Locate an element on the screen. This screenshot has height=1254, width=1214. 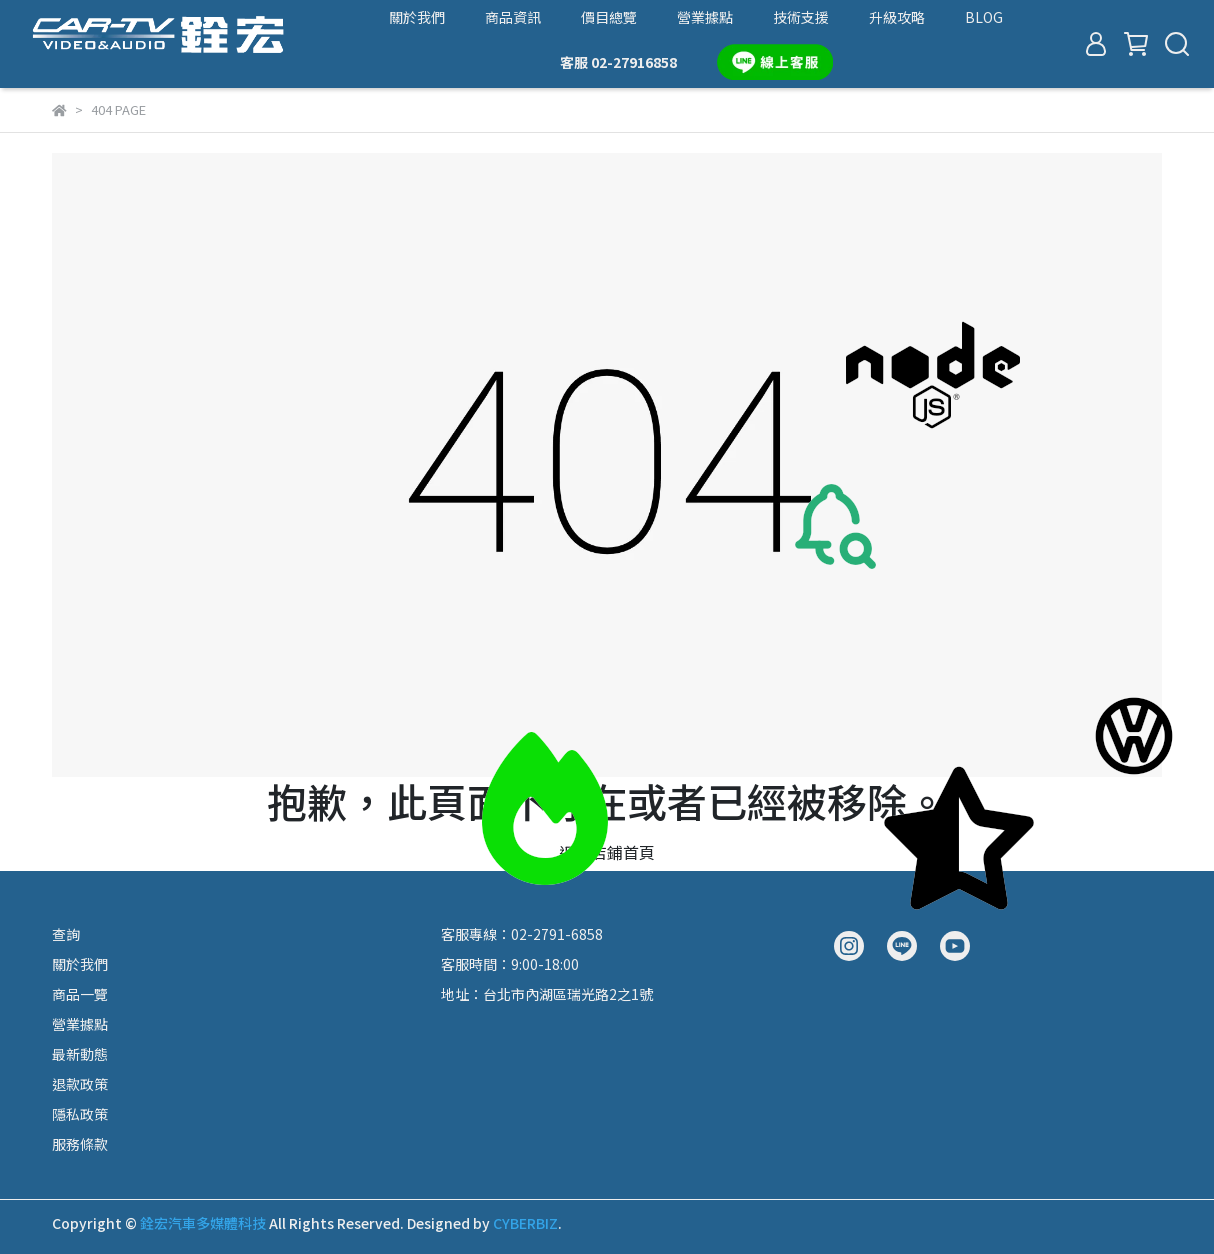
node.js logo indicating a javascript runtime environment is located at coordinates (933, 375).